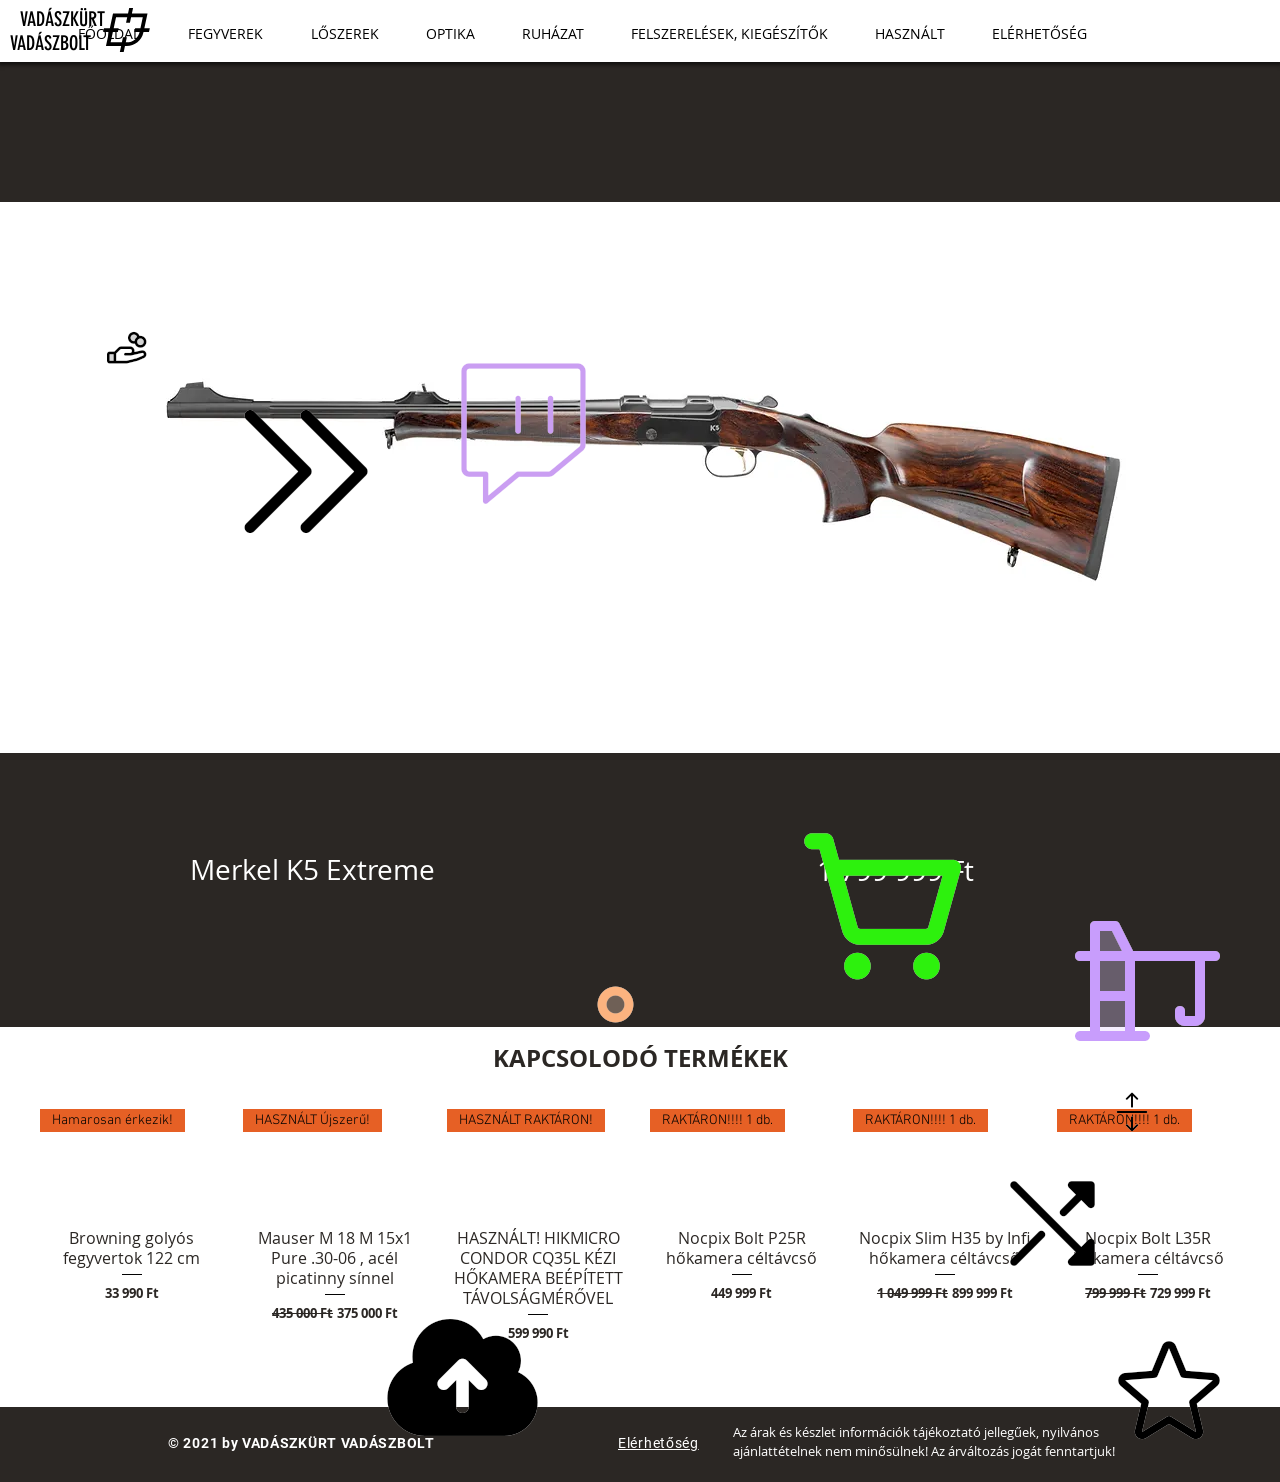  I want to click on view your shopping cart, so click(884, 905).